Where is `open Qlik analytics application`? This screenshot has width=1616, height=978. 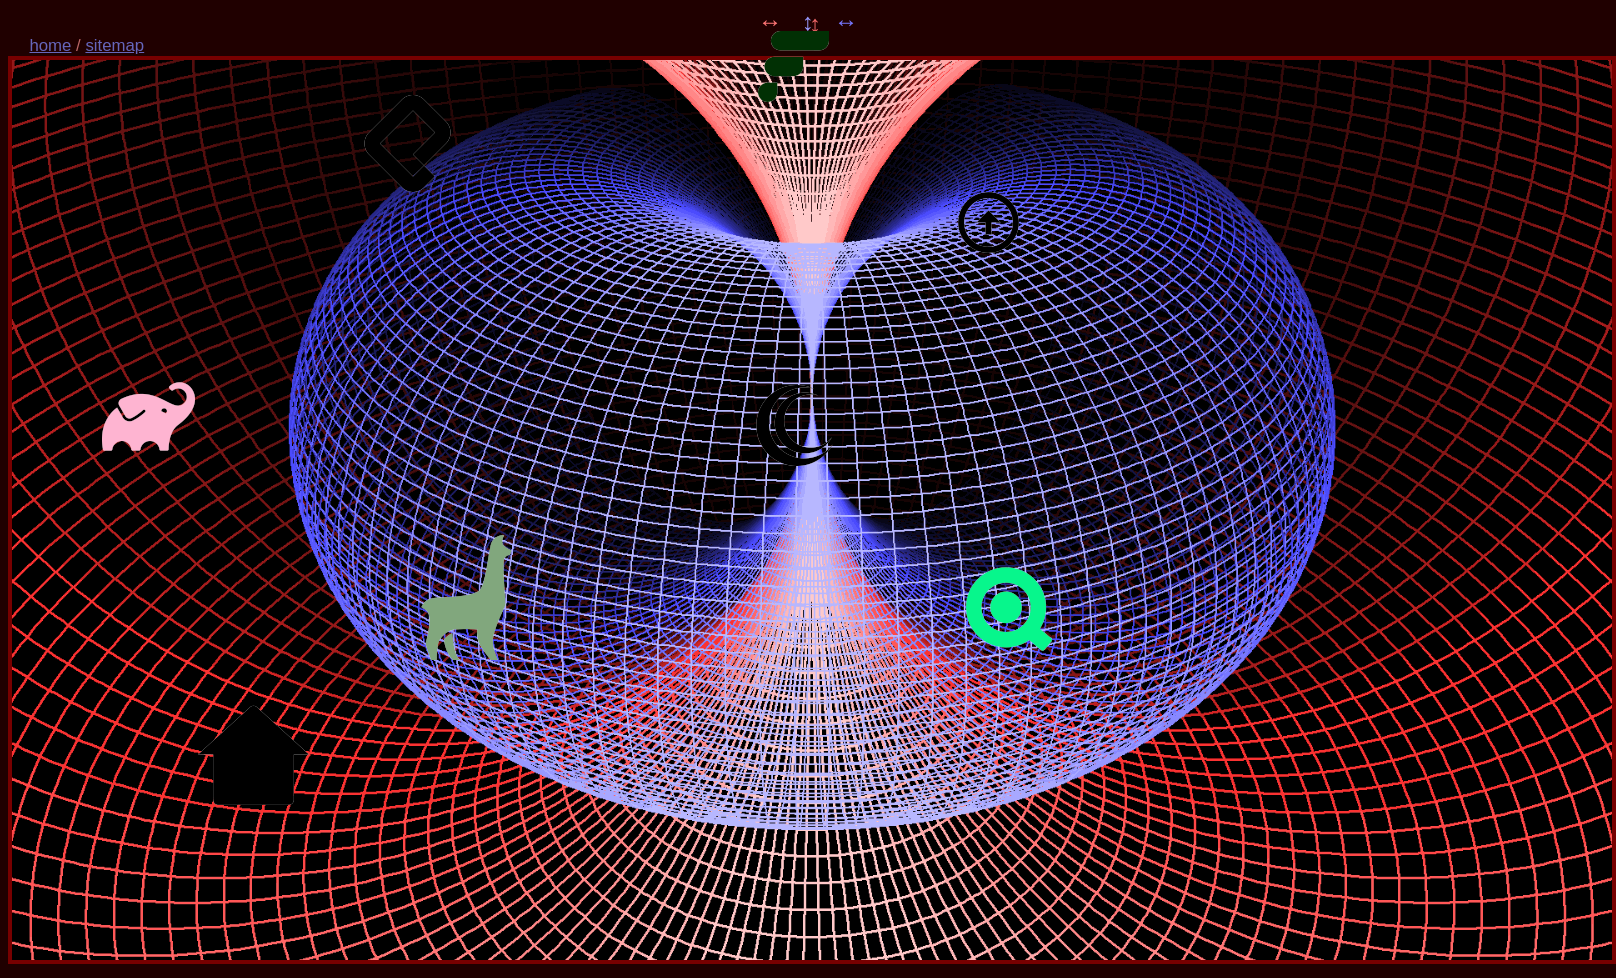 open Qlik analytics application is located at coordinates (1009, 609).